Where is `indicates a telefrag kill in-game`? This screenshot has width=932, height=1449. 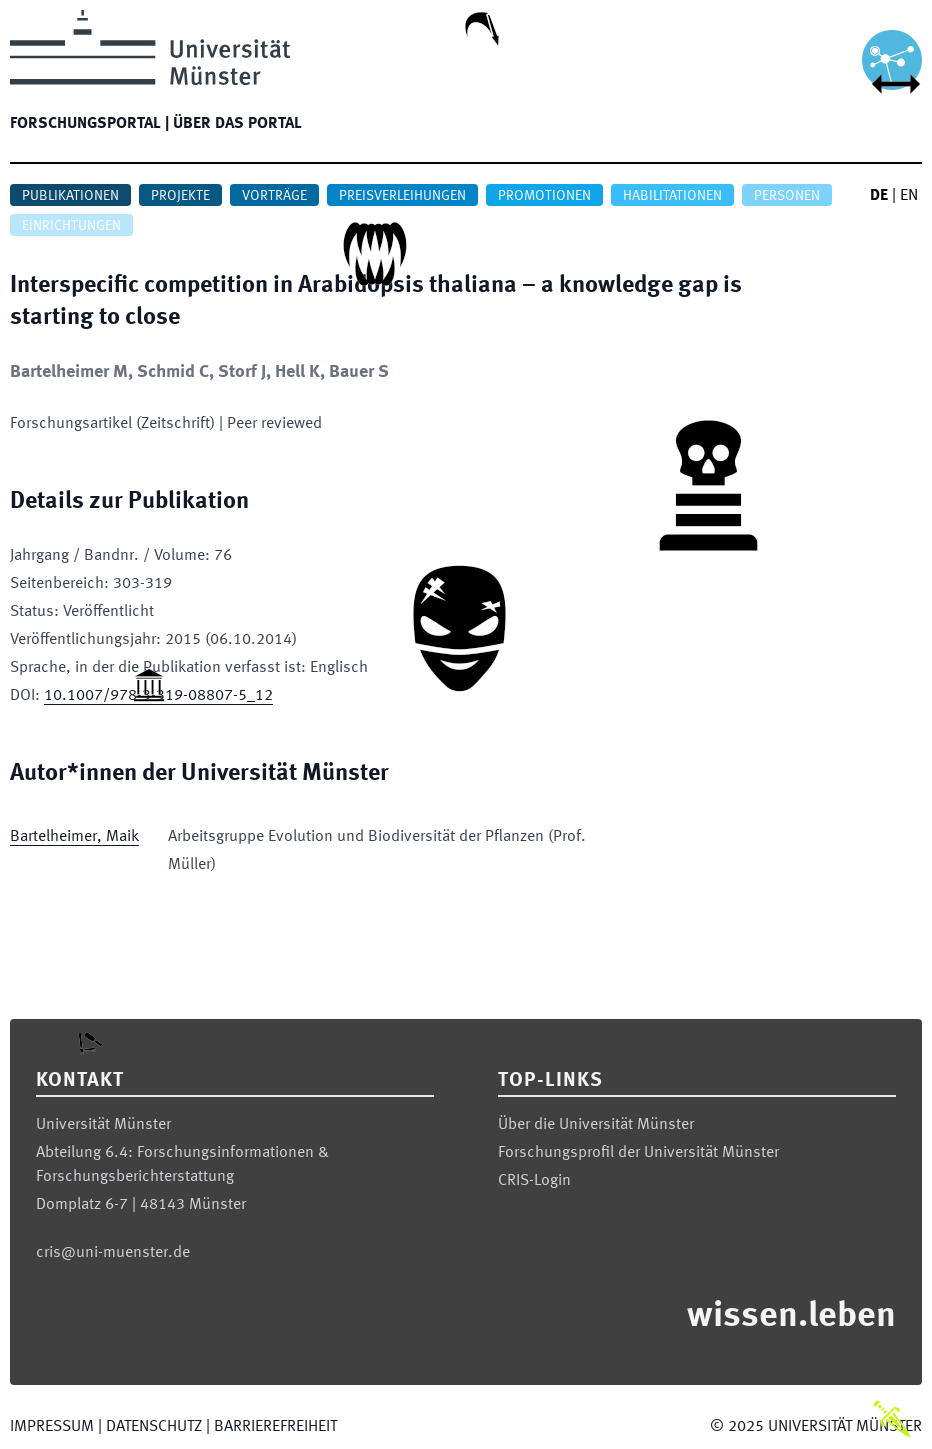 indicates a telefrag kill in-game is located at coordinates (708, 485).